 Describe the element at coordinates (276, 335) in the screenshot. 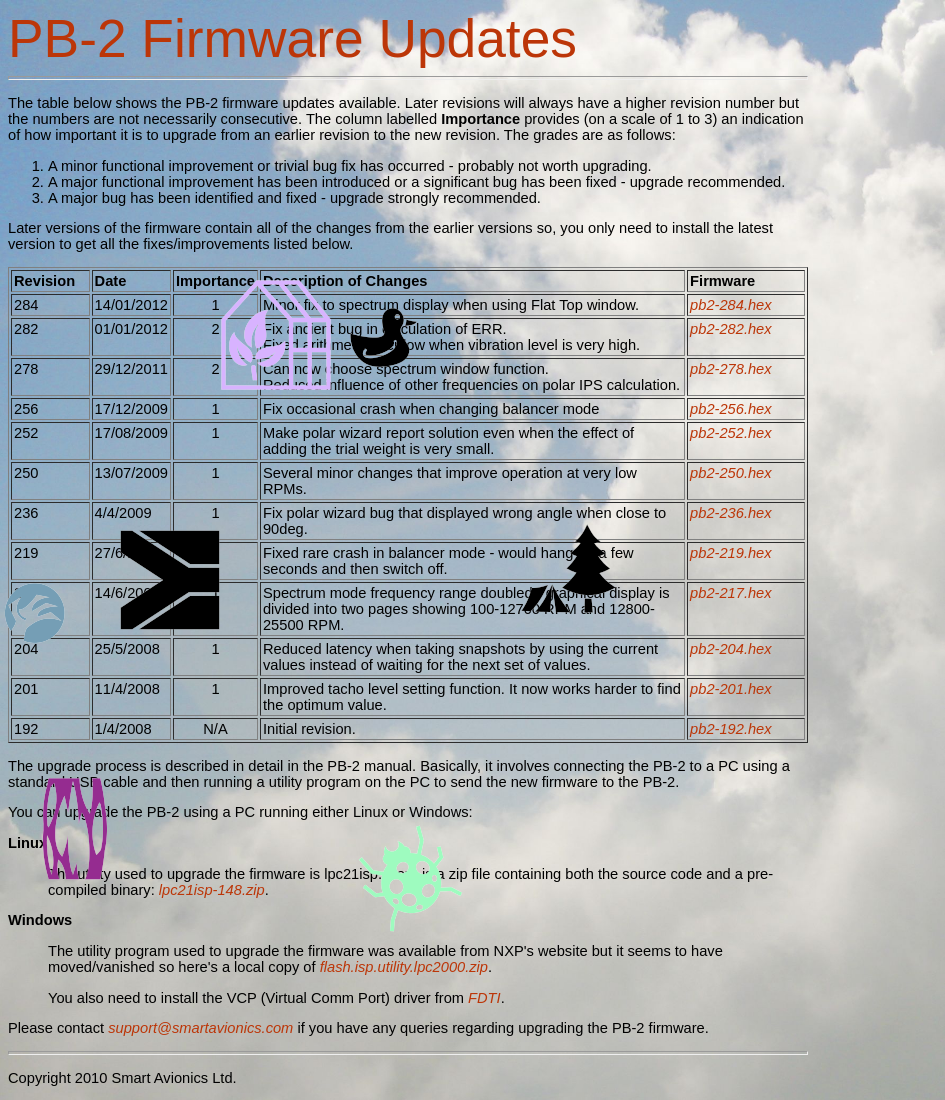

I see `access greenhouse or garden management` at that location.